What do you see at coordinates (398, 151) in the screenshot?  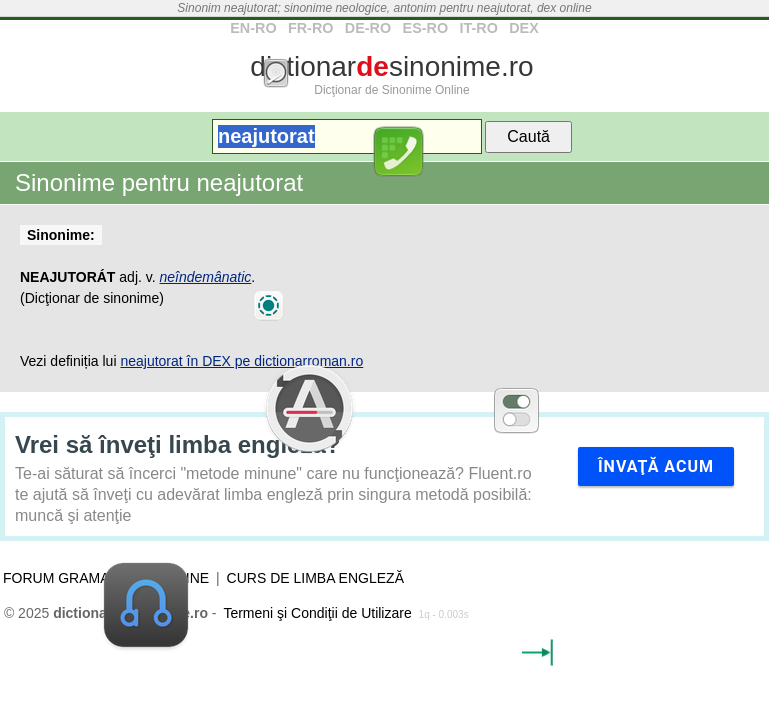 I see `open the phone or calls app` at bounding box center [398, 151].